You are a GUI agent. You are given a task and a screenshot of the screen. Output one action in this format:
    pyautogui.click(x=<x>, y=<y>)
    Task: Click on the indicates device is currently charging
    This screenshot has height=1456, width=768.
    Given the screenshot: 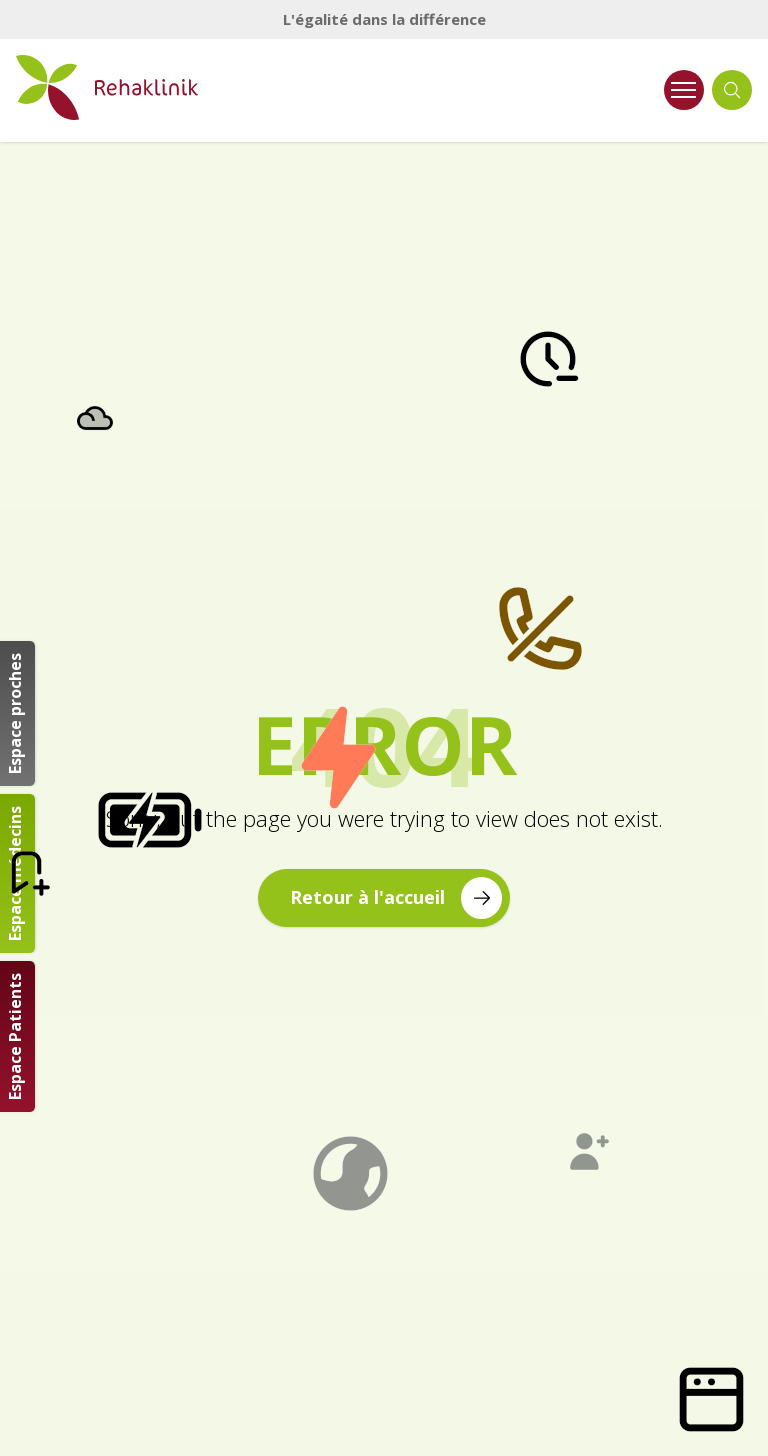 What is the action you would take?
    pyautogui.click(x=150, y=820)
    